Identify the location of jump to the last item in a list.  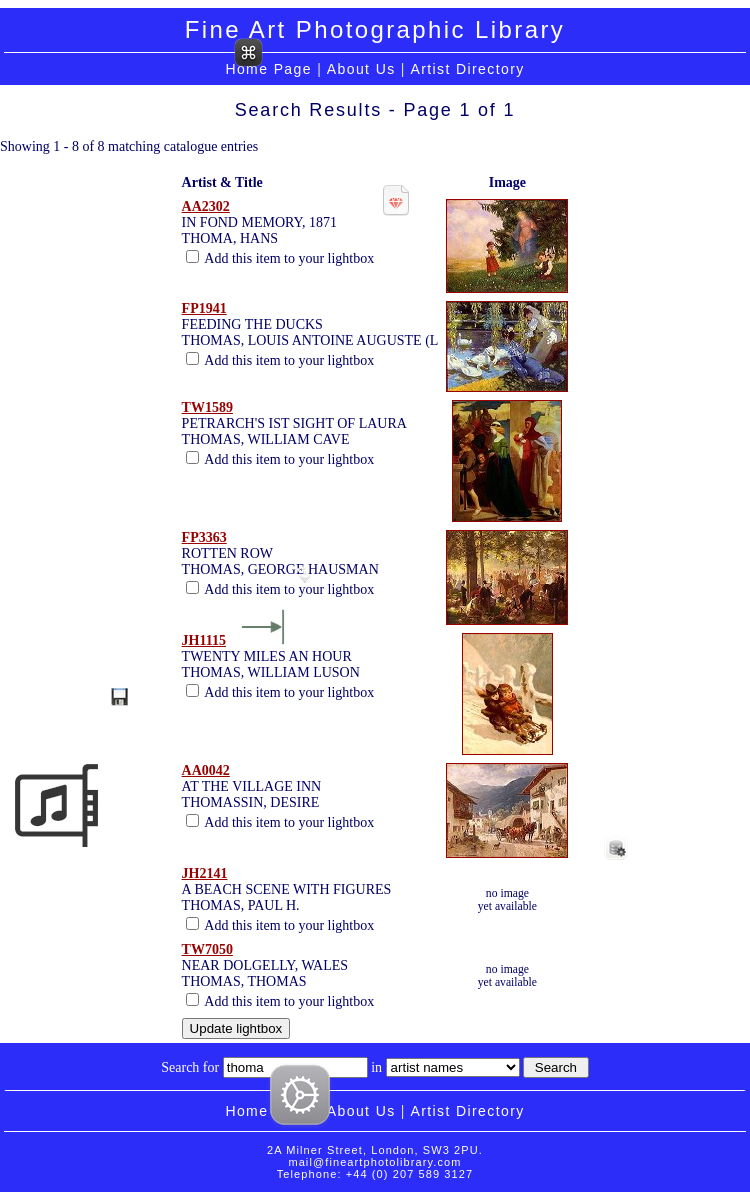
(263, 627).